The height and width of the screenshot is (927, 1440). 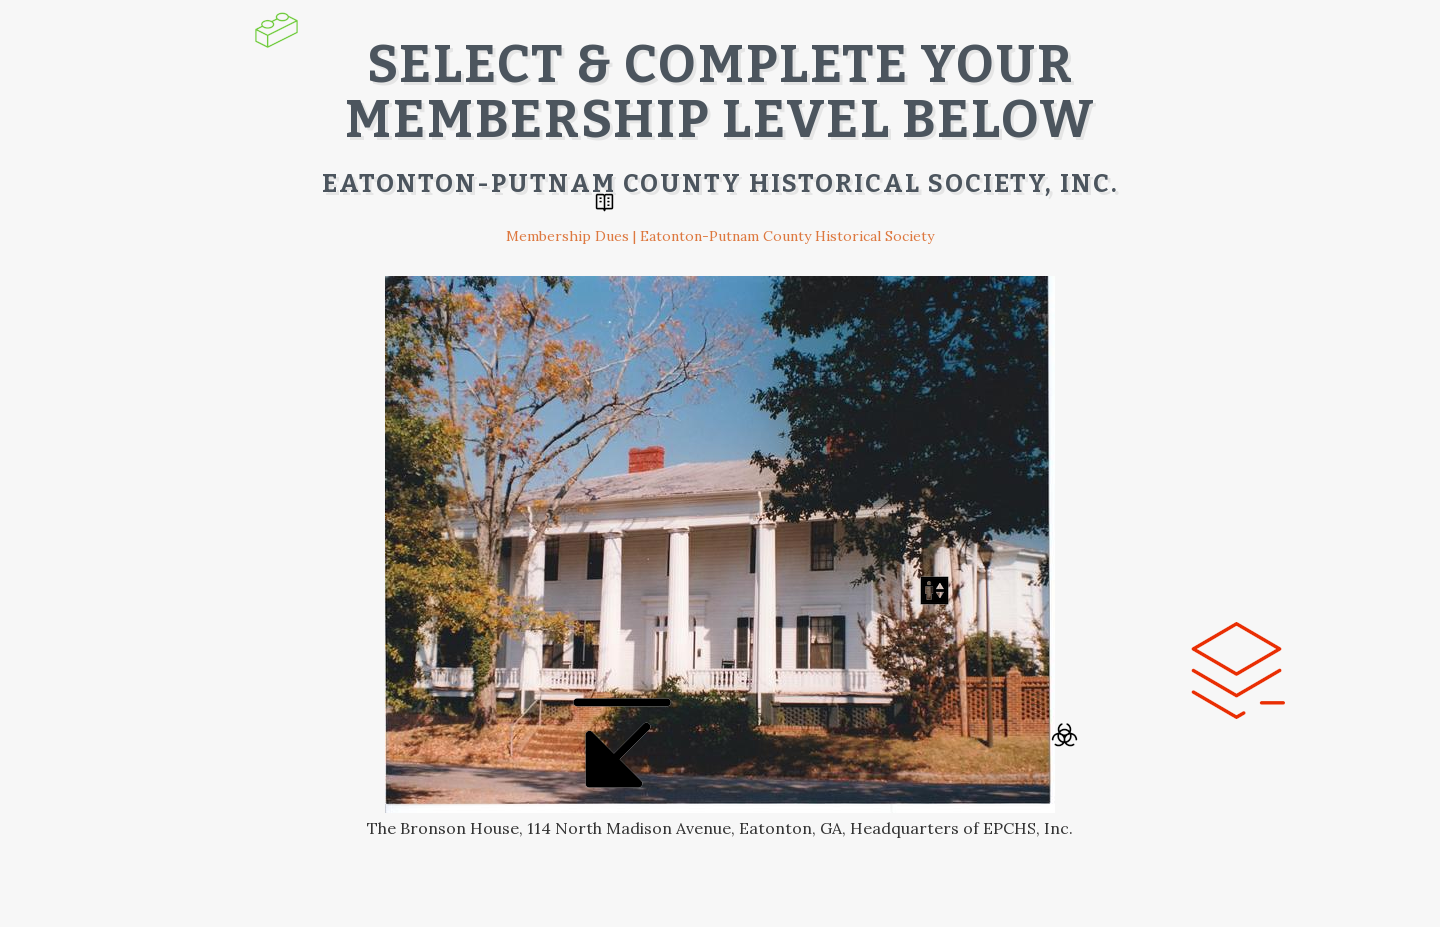 What do you see at coordinates (934, 590) in the screenshot?
I see `indicates elevator access available` at bounding box center [934, 590].